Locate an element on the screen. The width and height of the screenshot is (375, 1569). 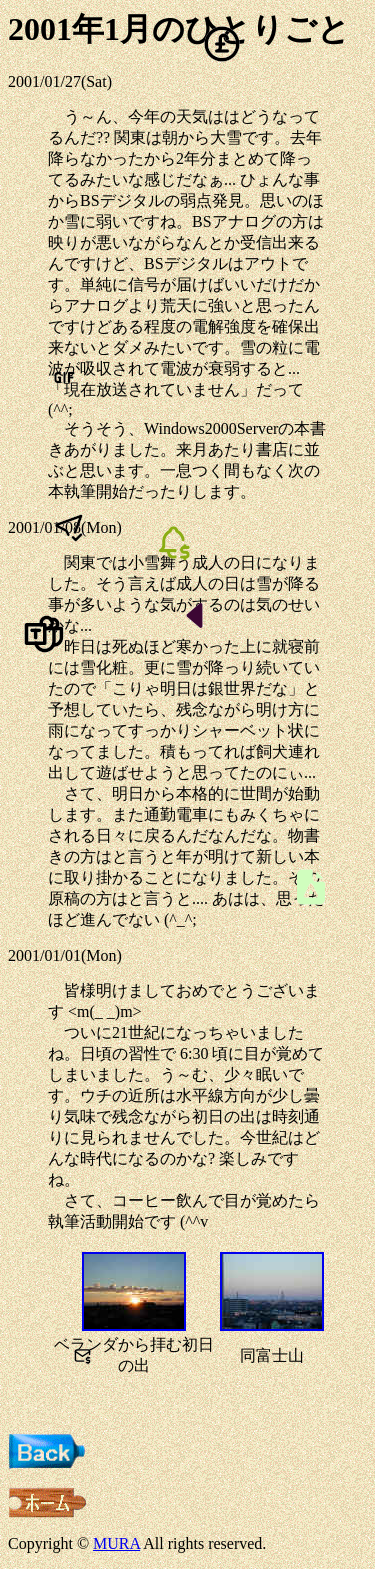
view payment or invoice emails is located at coordinates (82, 1355).